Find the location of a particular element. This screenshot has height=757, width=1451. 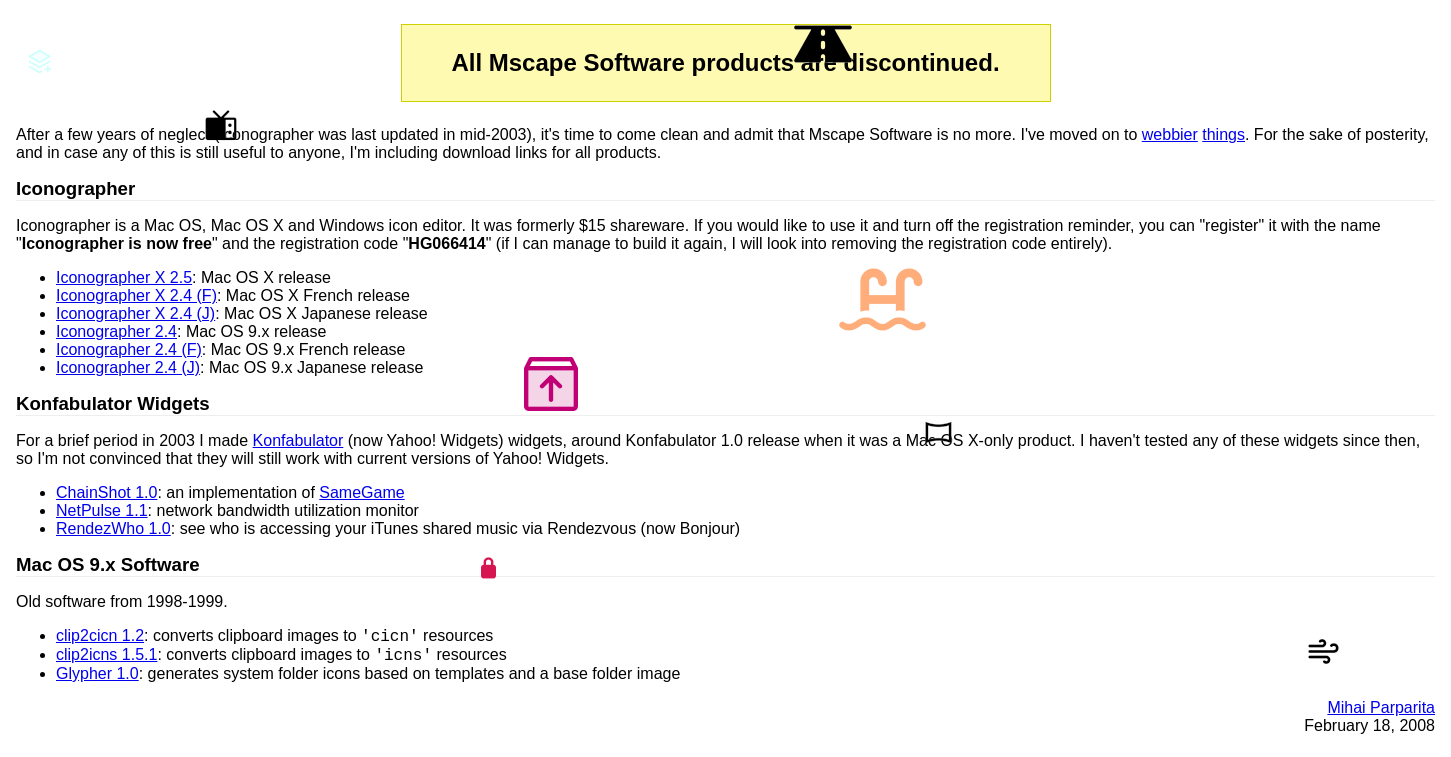

switch to panorama photo mode is located at coordinates (938, 432).